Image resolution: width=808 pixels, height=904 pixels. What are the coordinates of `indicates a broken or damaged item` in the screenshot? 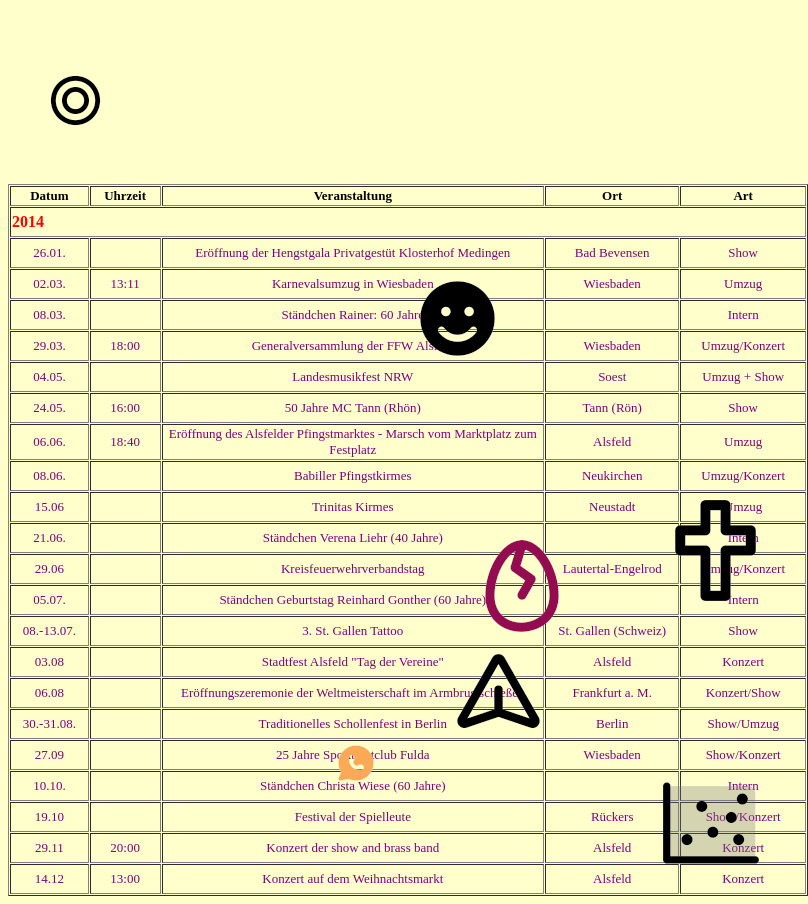 It's located at (522, 586).